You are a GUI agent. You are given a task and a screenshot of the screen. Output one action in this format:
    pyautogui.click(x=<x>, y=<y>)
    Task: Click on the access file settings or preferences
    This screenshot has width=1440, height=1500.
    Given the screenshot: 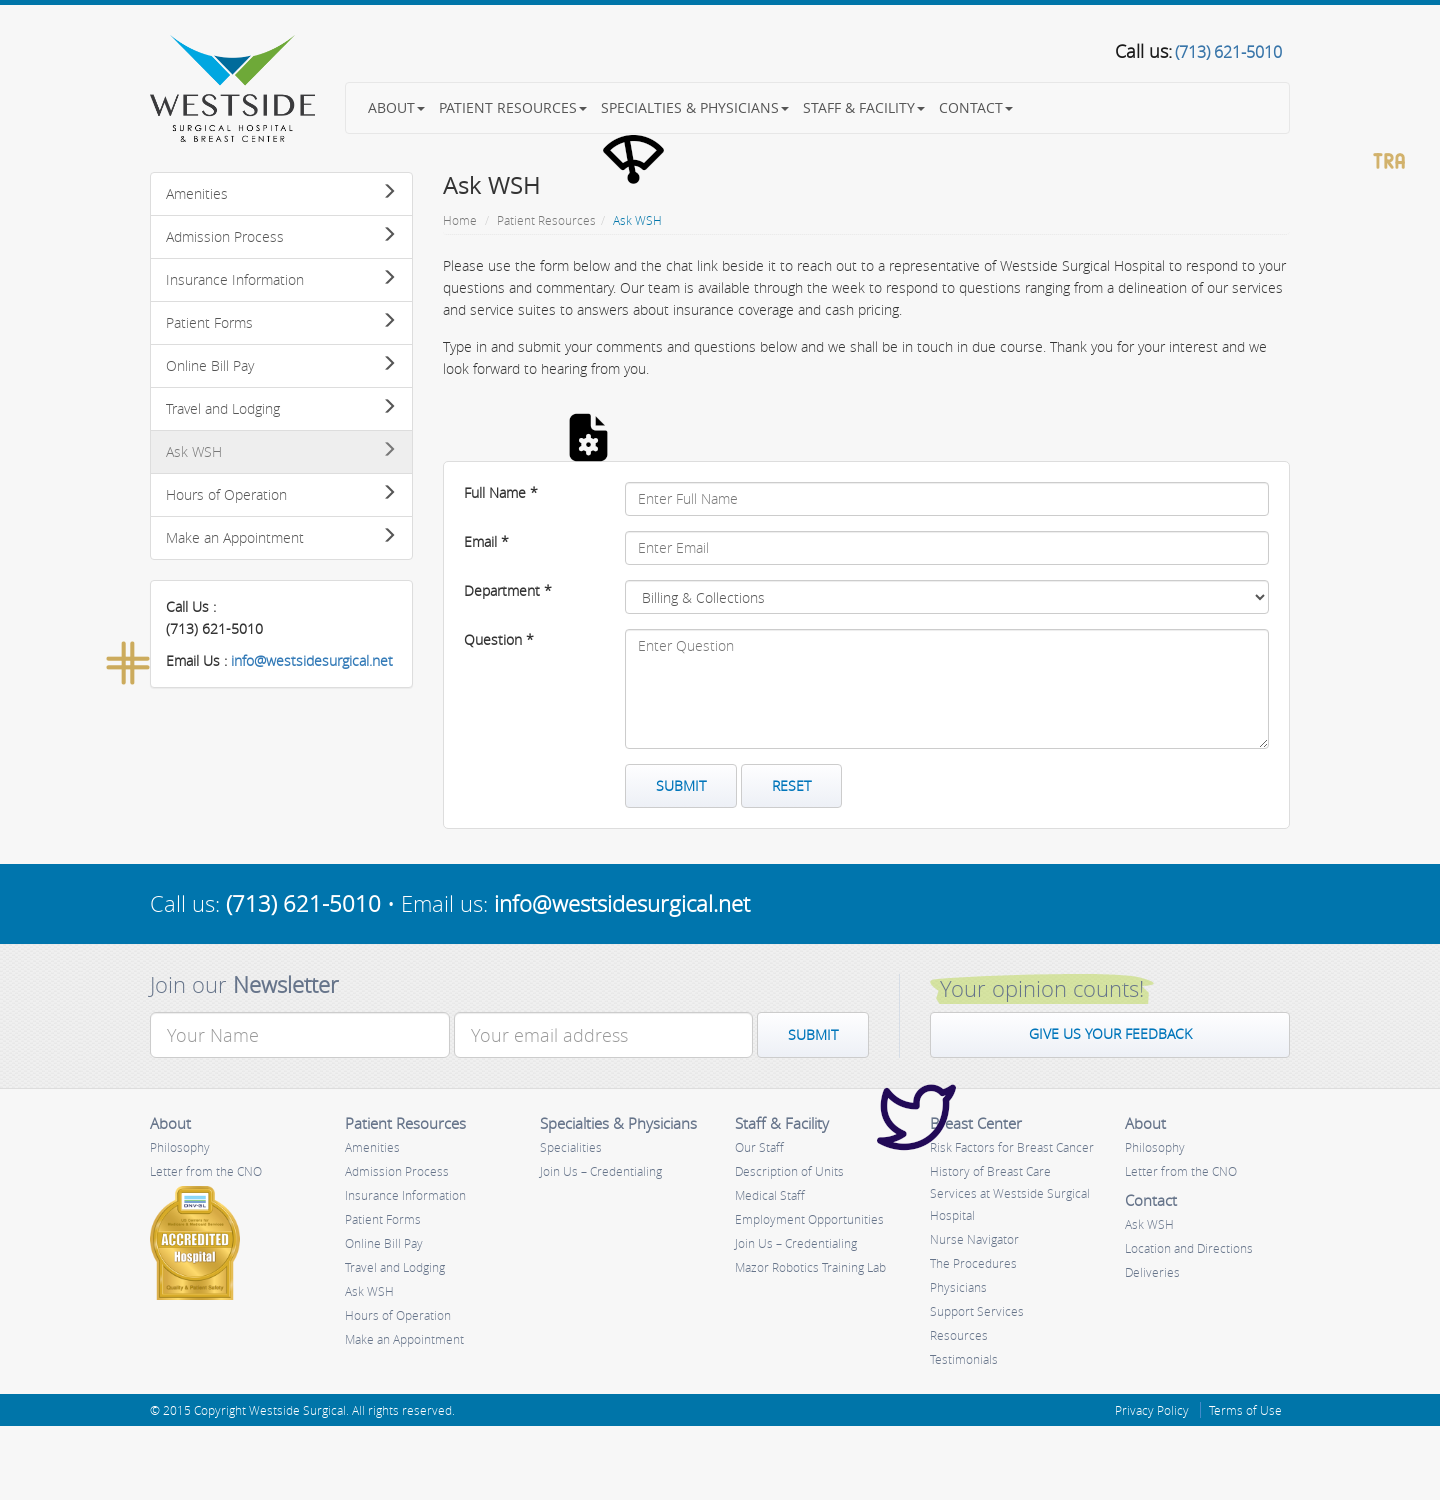 What is the action you would take?
    pyautogui.click(x=588, y=437)
    